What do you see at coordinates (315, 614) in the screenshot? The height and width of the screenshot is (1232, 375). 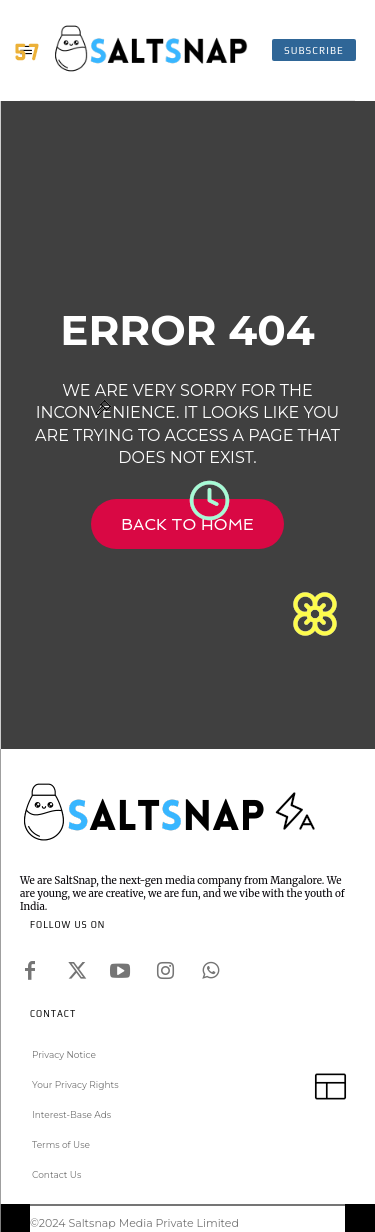 I see `access nature or garden-related content` at bounding box center [315, 614].